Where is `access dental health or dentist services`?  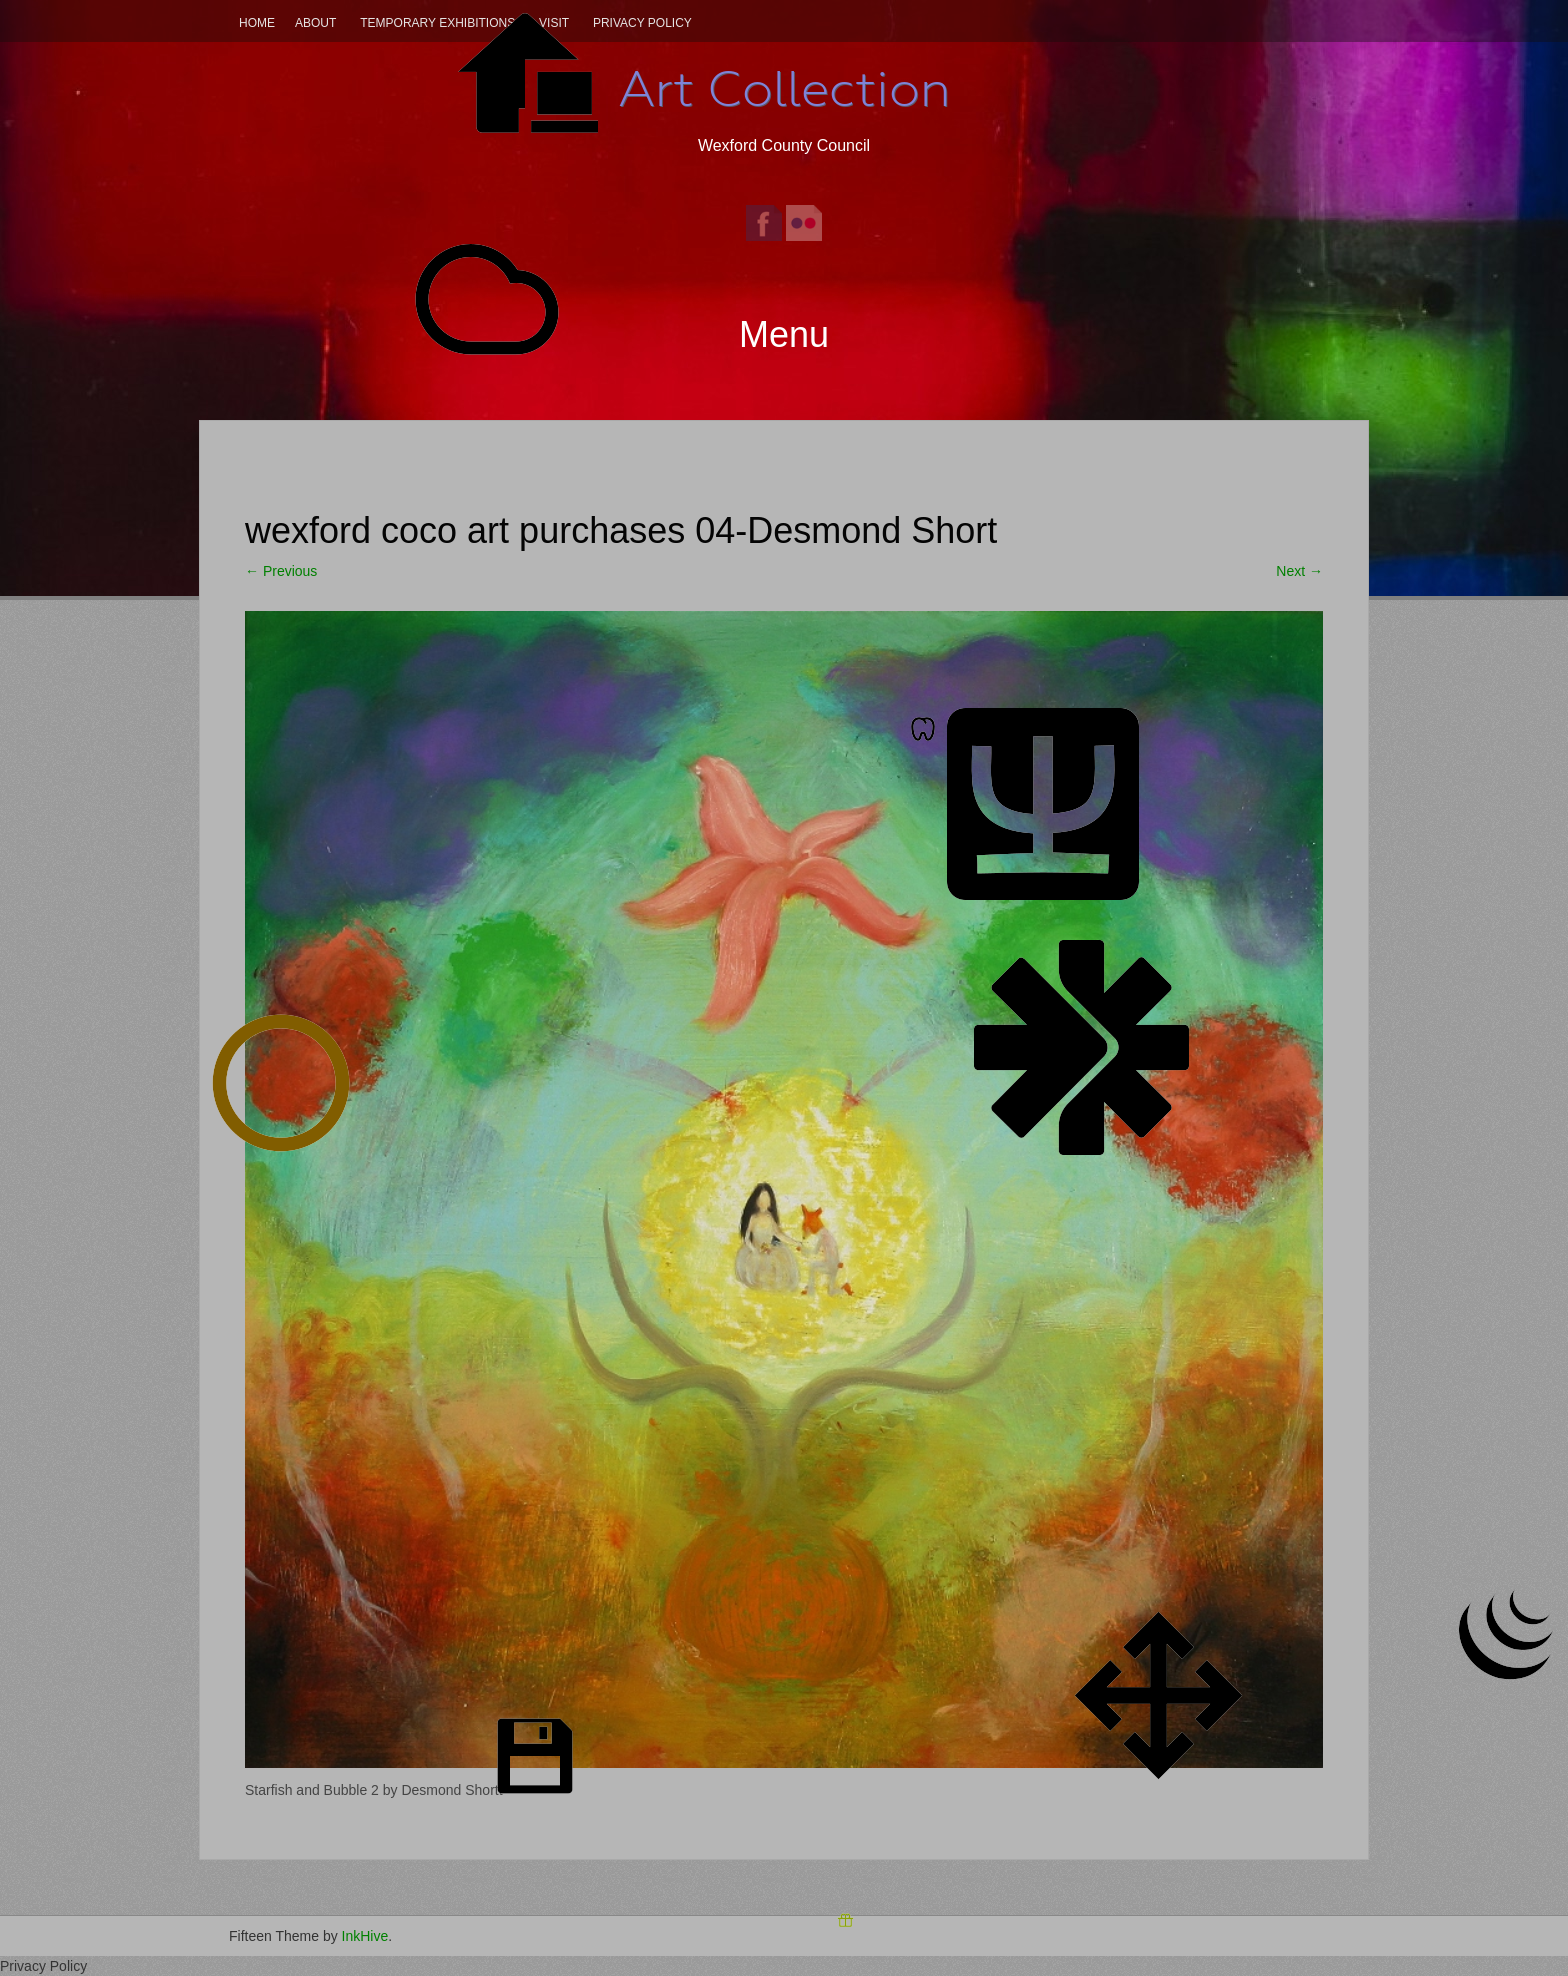 access dental health or dentist services is located at coordinates (923, 729).